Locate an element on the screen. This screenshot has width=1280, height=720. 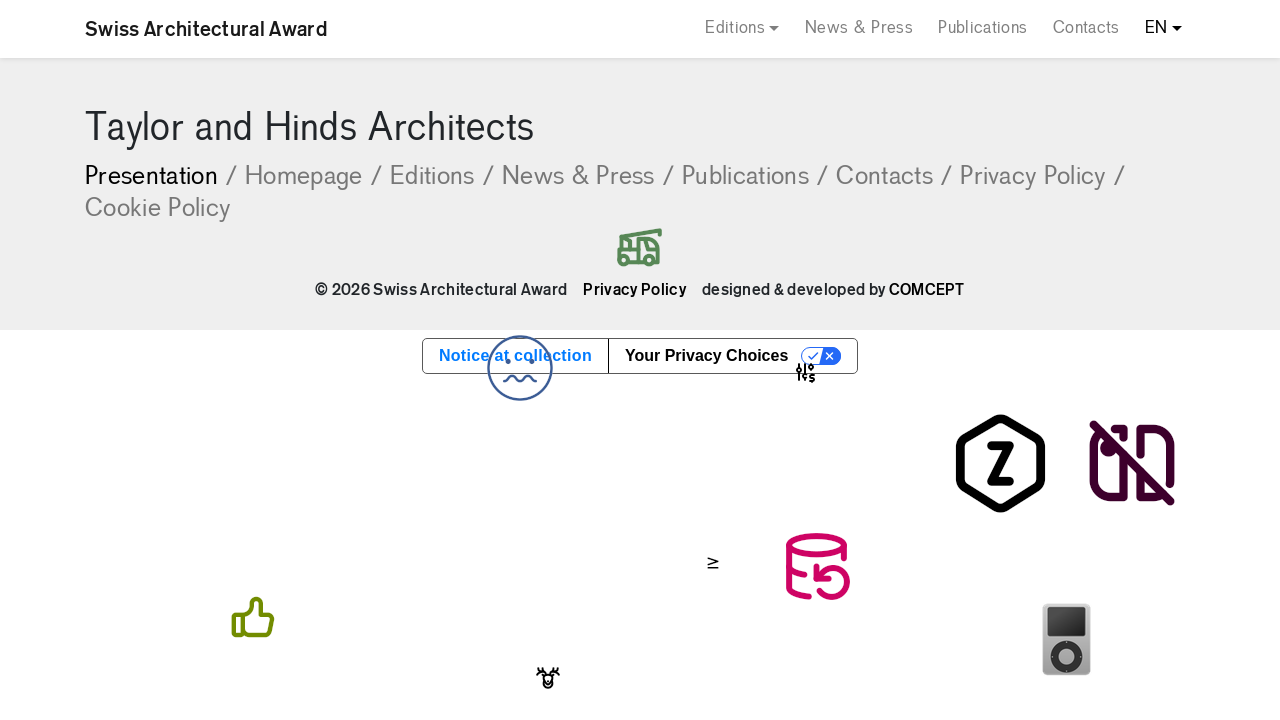
adjust pricing or cost settings is located at coordinates (805, 372).